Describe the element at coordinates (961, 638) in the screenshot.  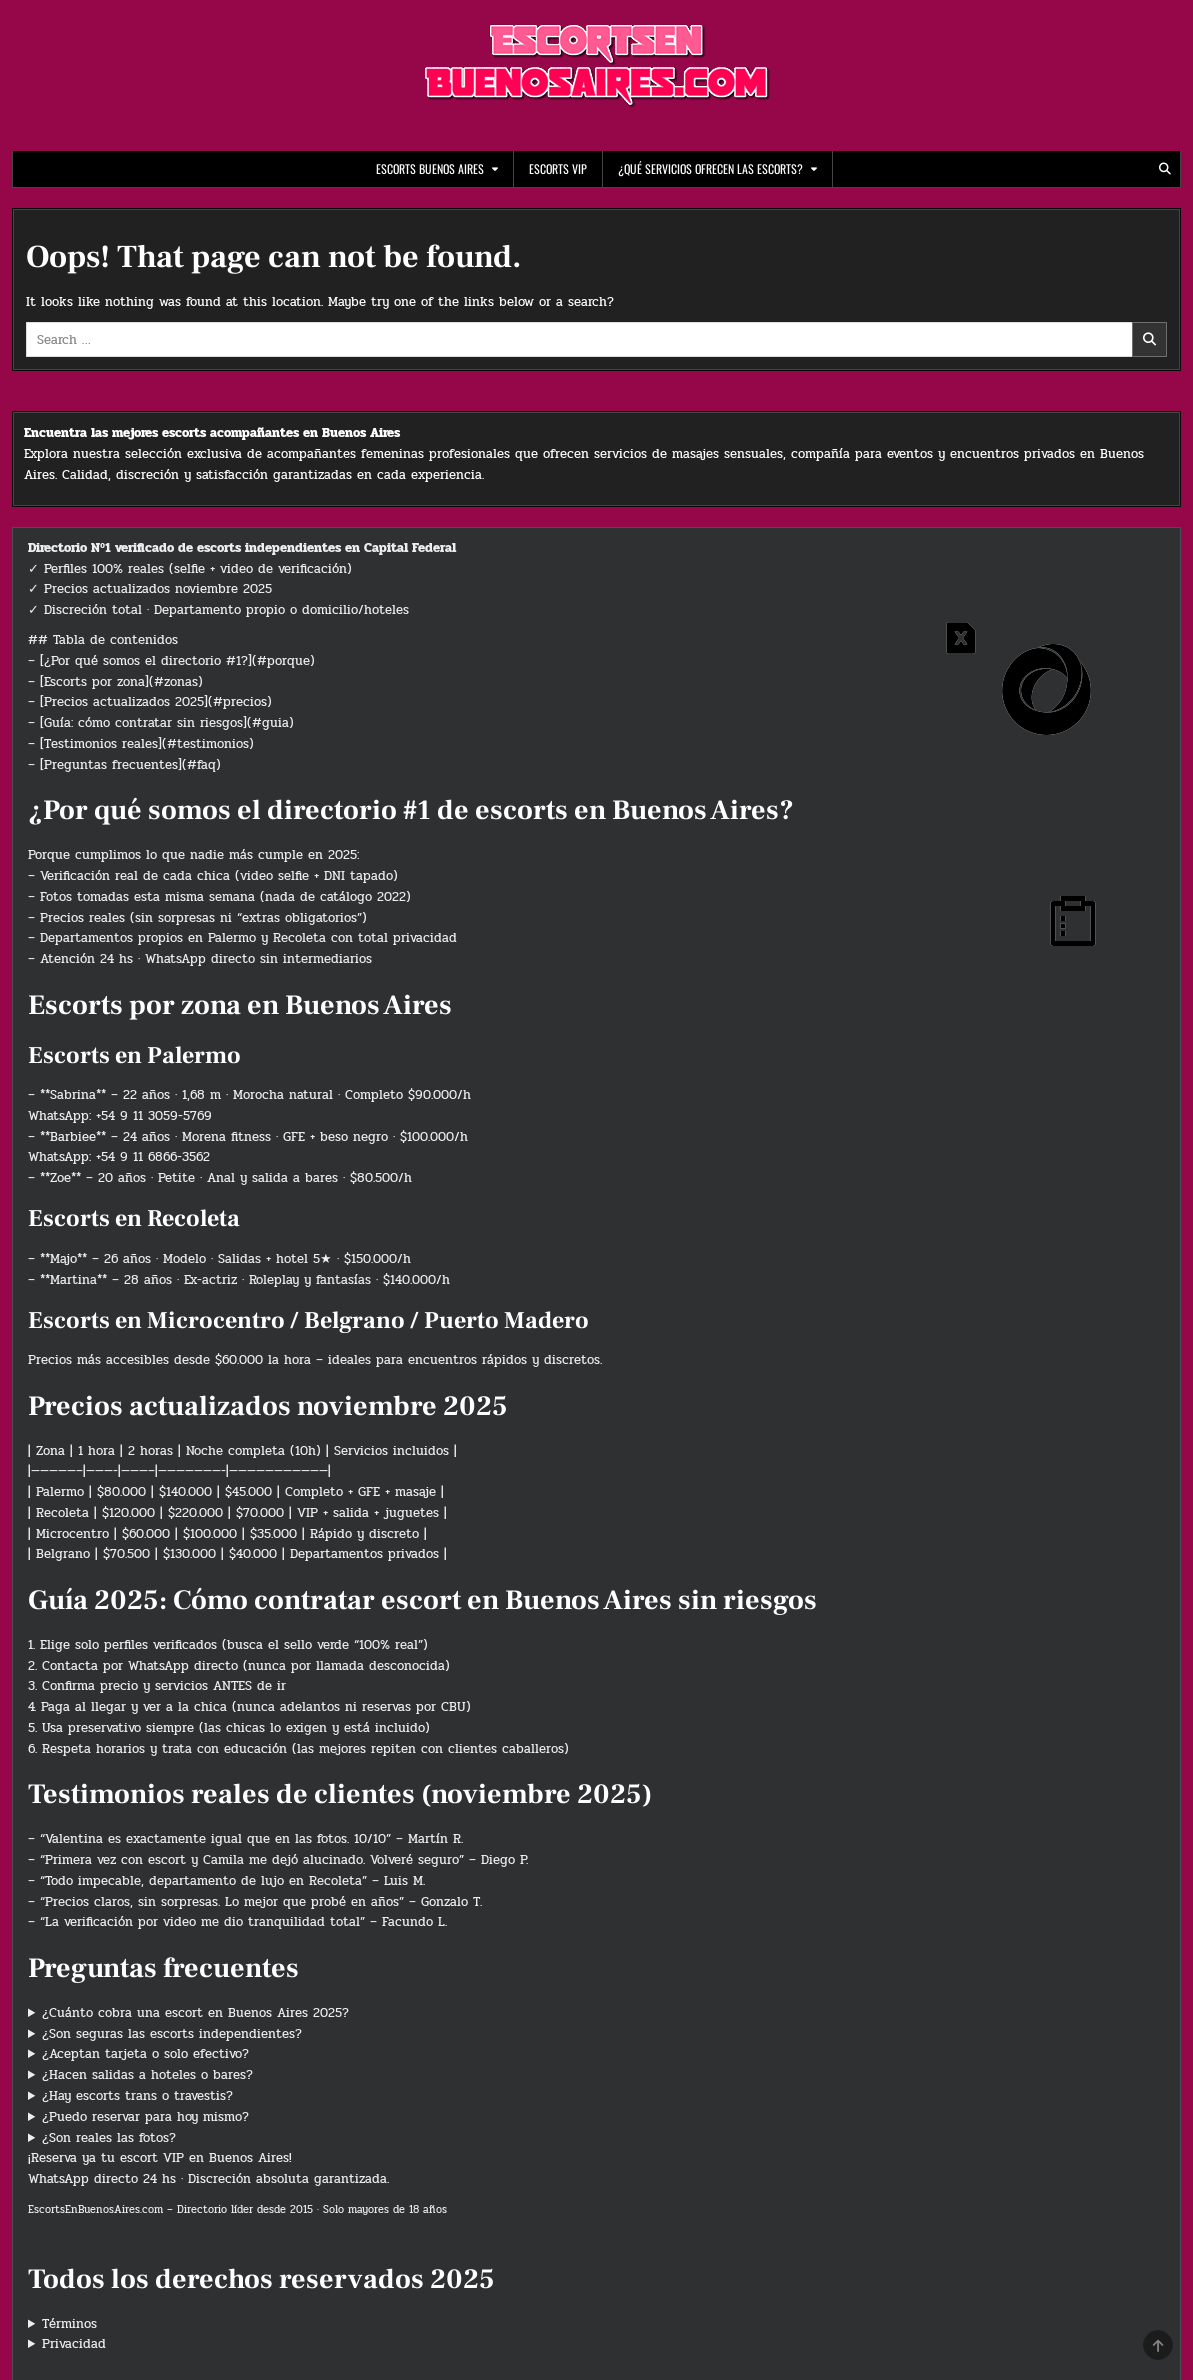
I see `open an excel spreadsheet file` at that location.